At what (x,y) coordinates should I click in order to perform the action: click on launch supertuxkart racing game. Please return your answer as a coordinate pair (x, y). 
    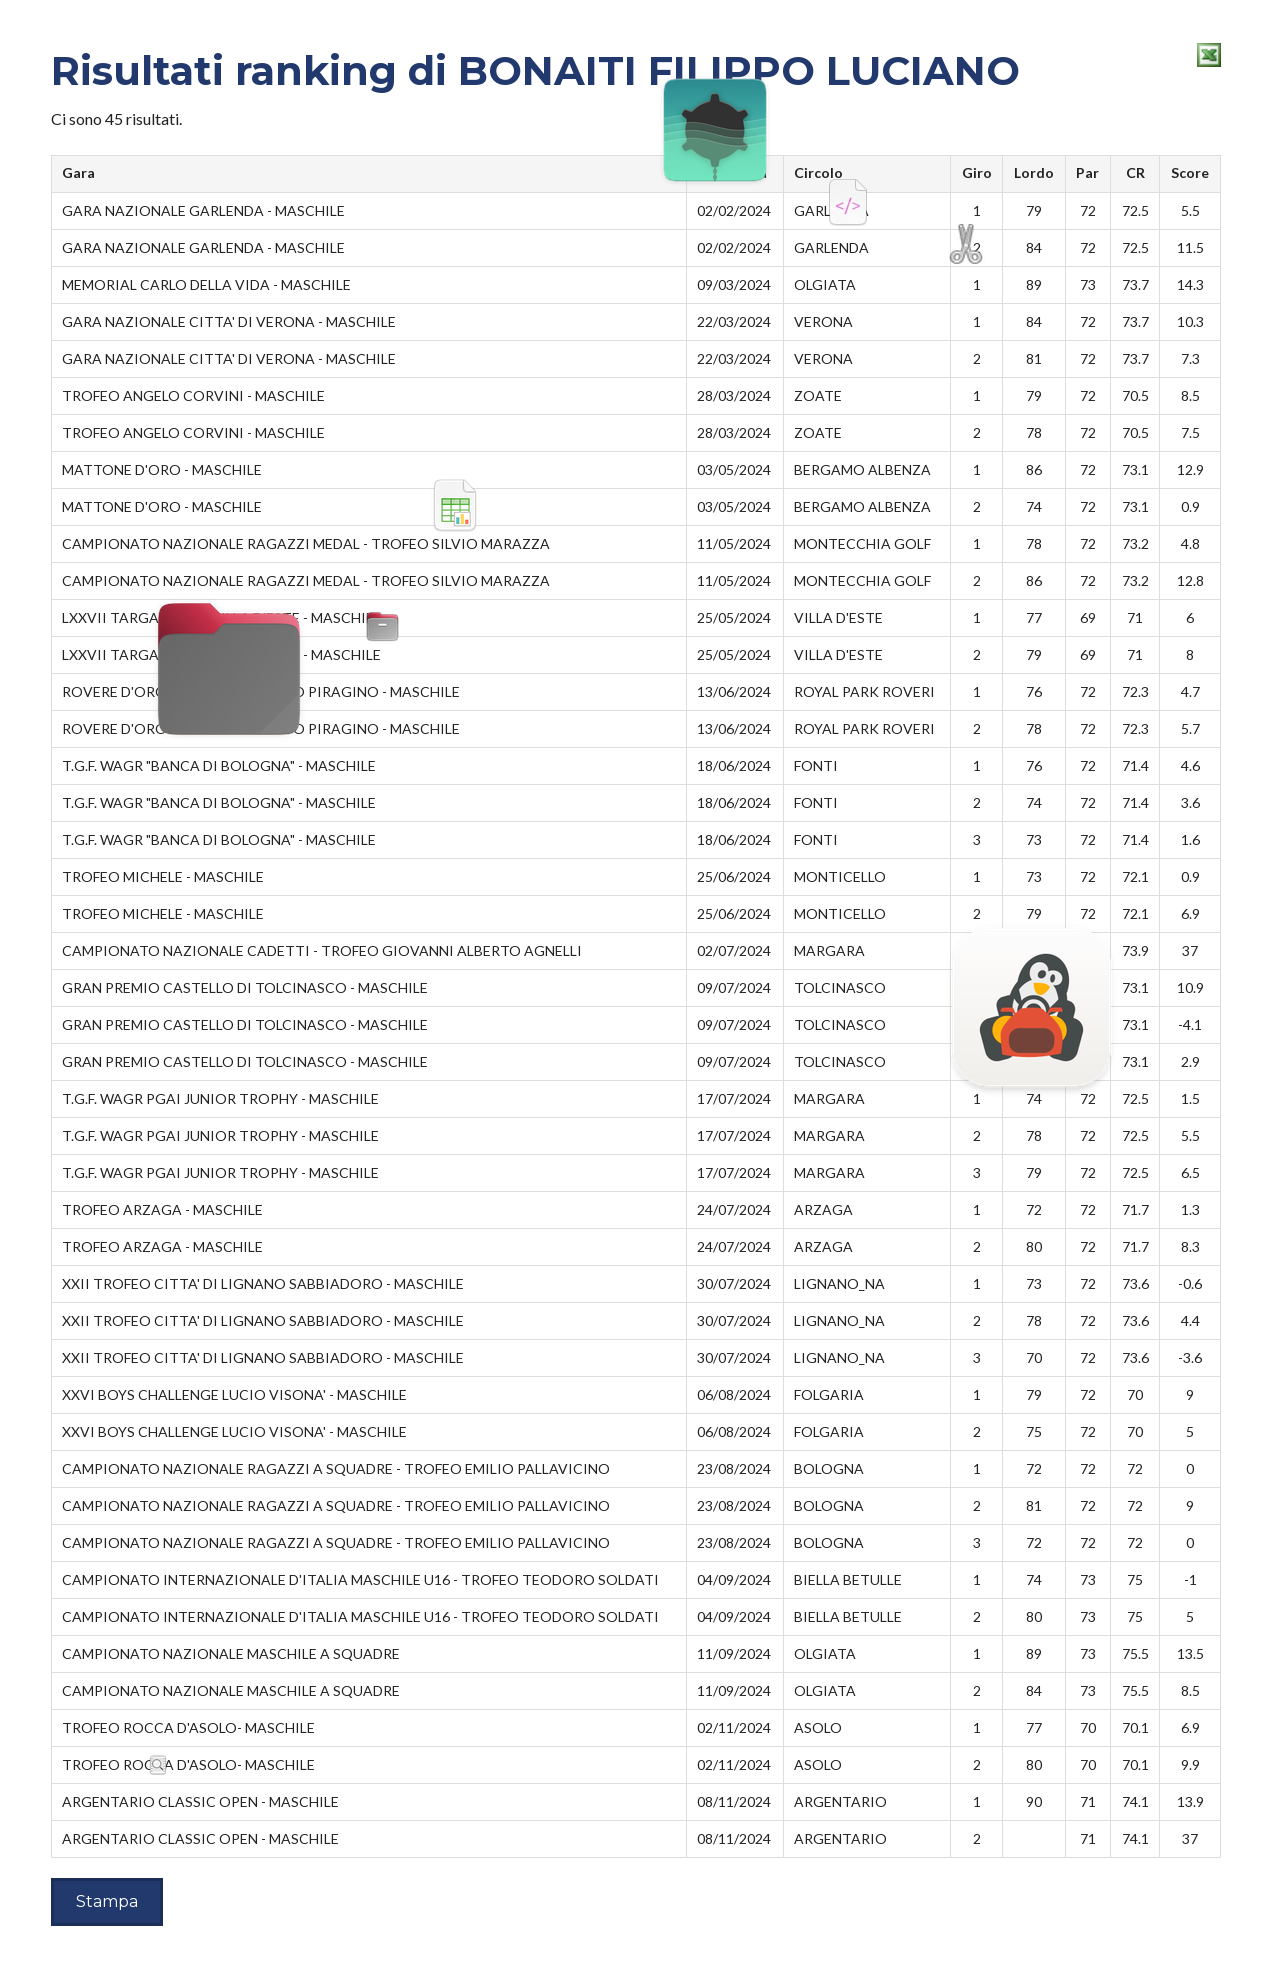
    Looking at the image, I should click on (1031, 1007).